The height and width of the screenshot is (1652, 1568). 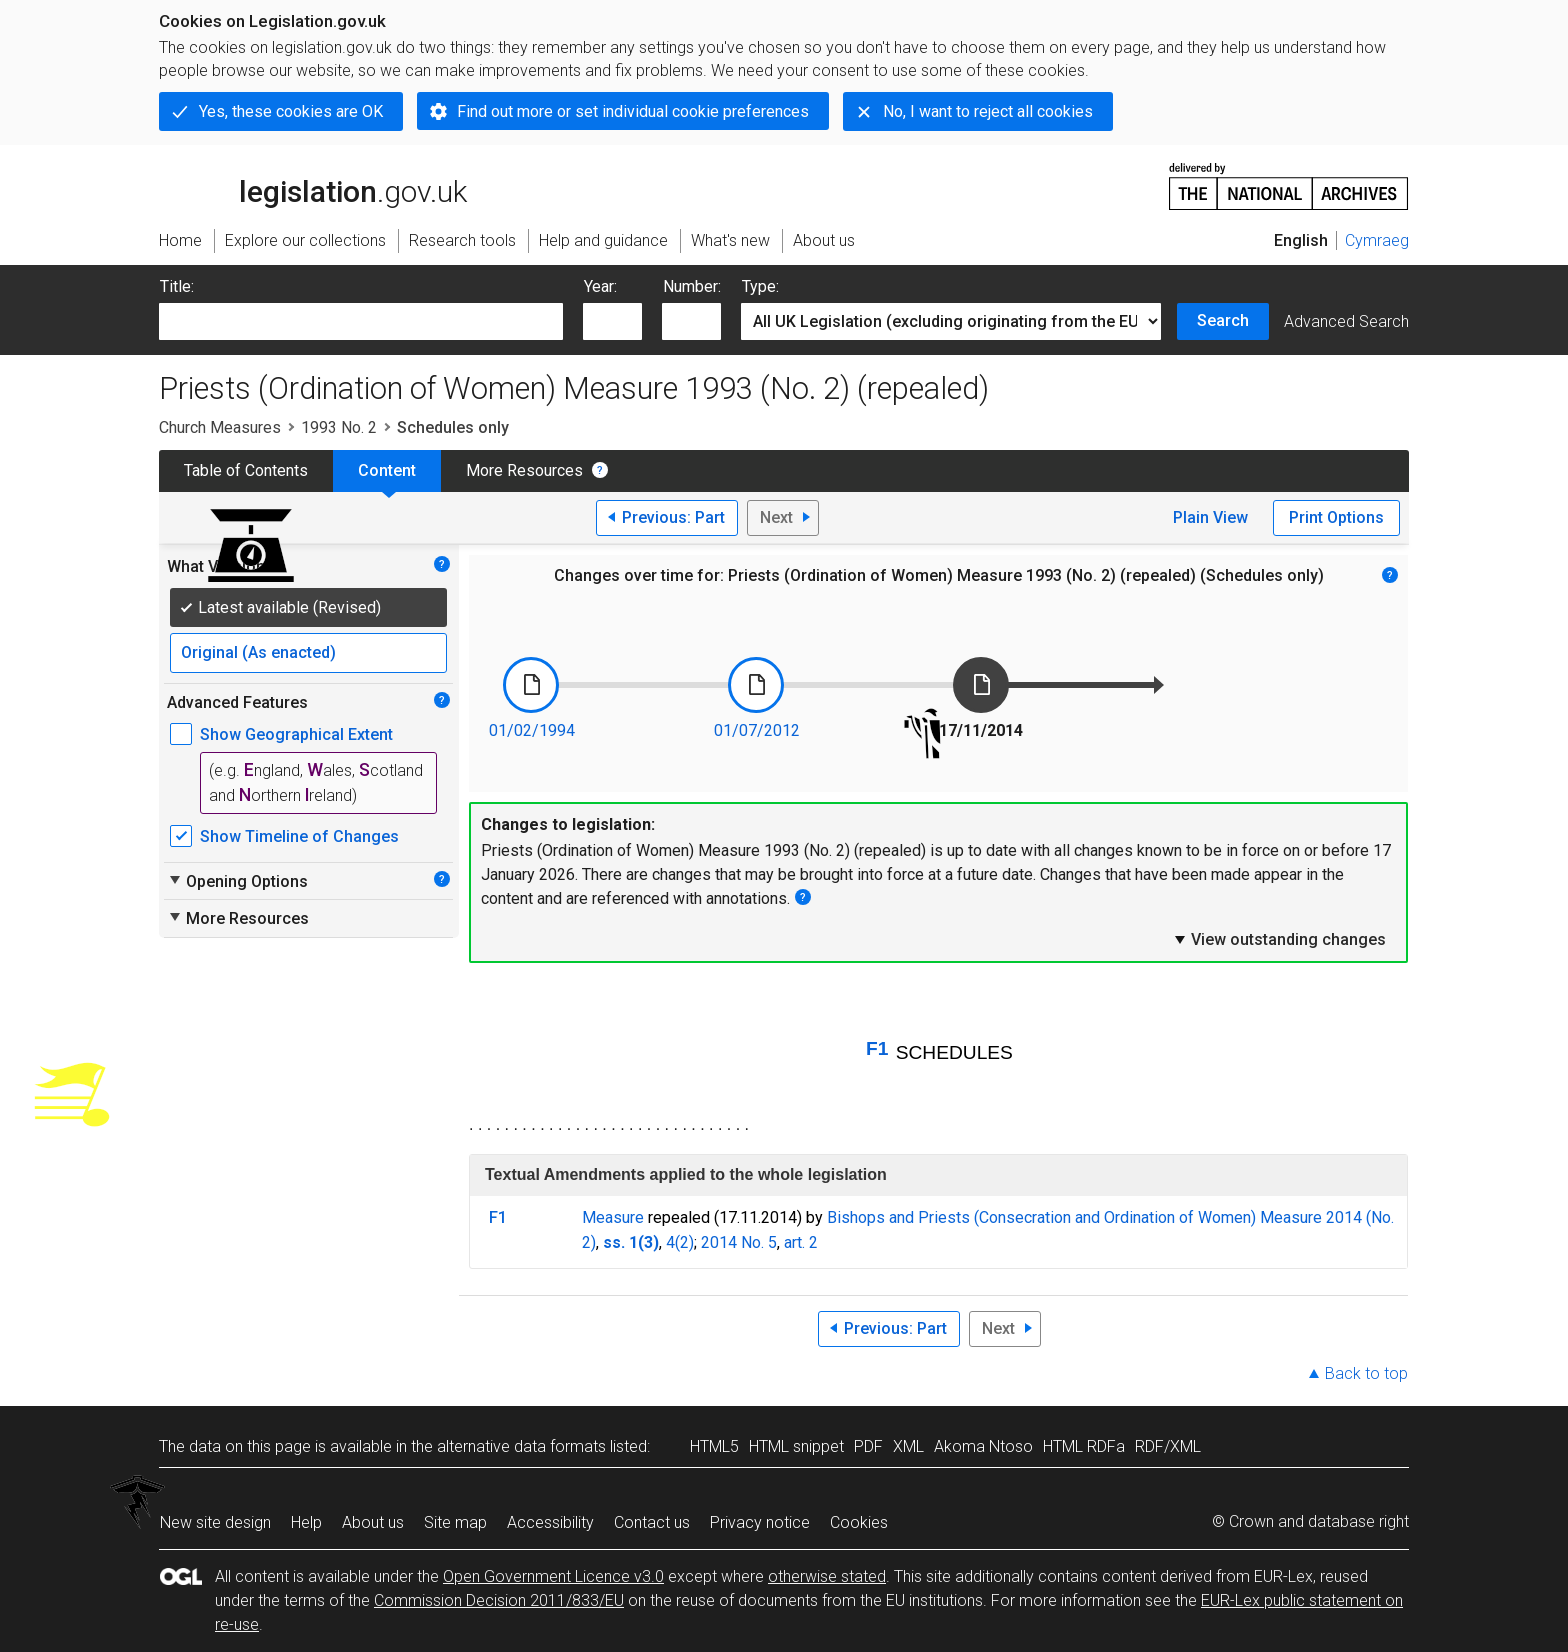 I want to click on play anthem or national music, so click(x=72, y=1095).